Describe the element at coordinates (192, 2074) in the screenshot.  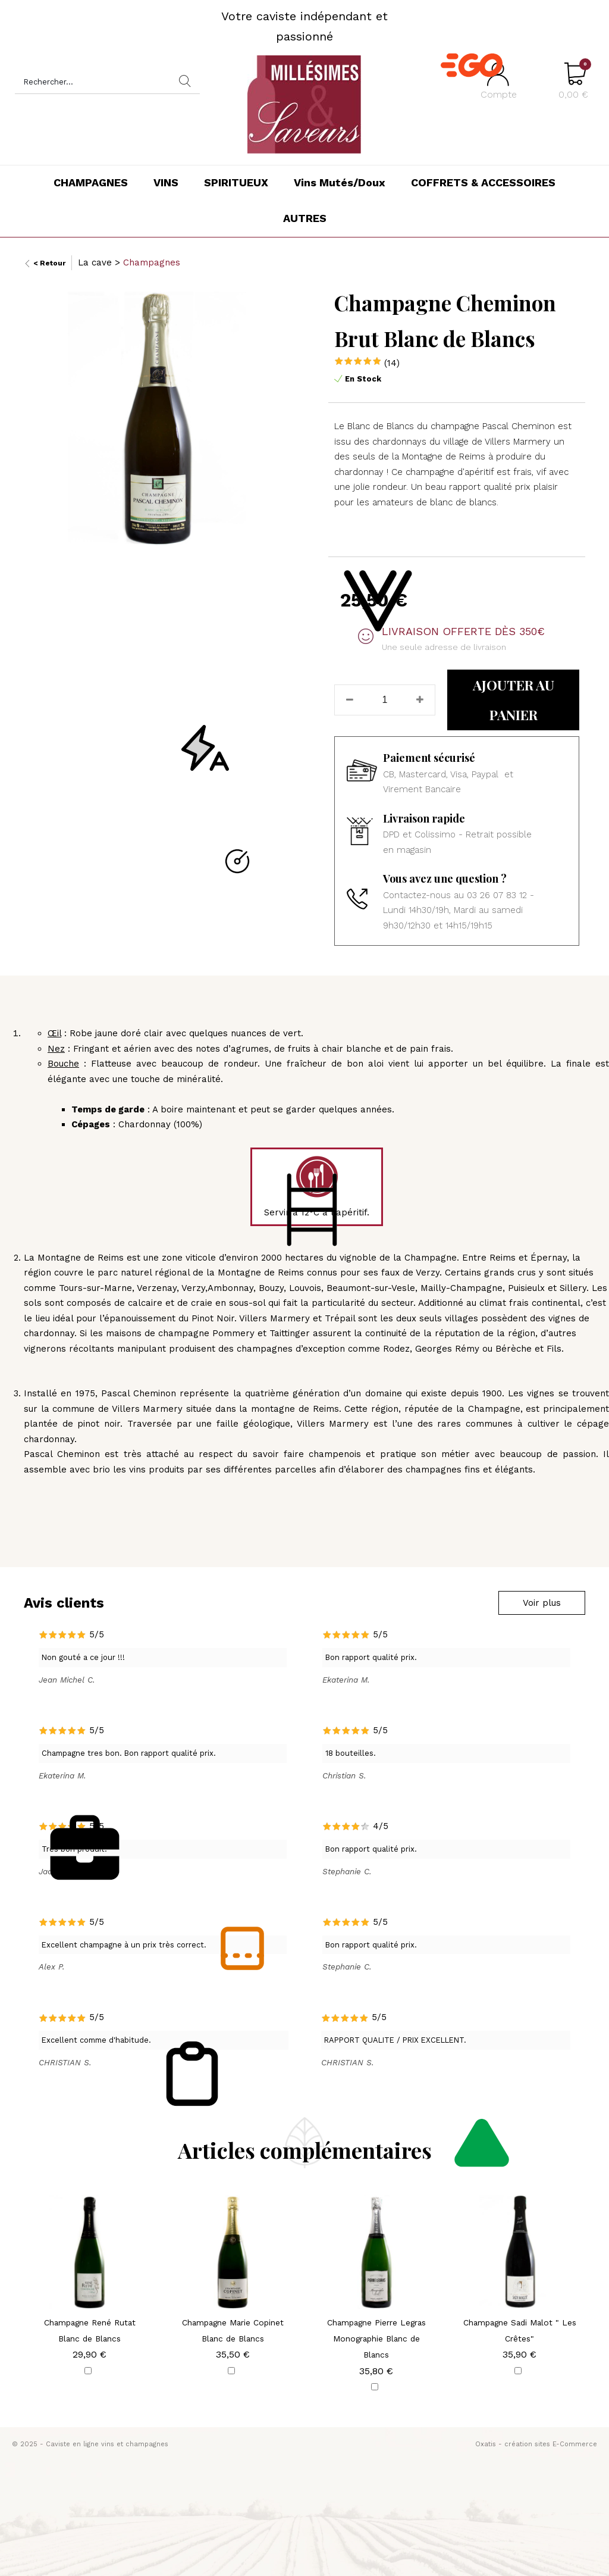
I see `copy to clipboard` at that location.